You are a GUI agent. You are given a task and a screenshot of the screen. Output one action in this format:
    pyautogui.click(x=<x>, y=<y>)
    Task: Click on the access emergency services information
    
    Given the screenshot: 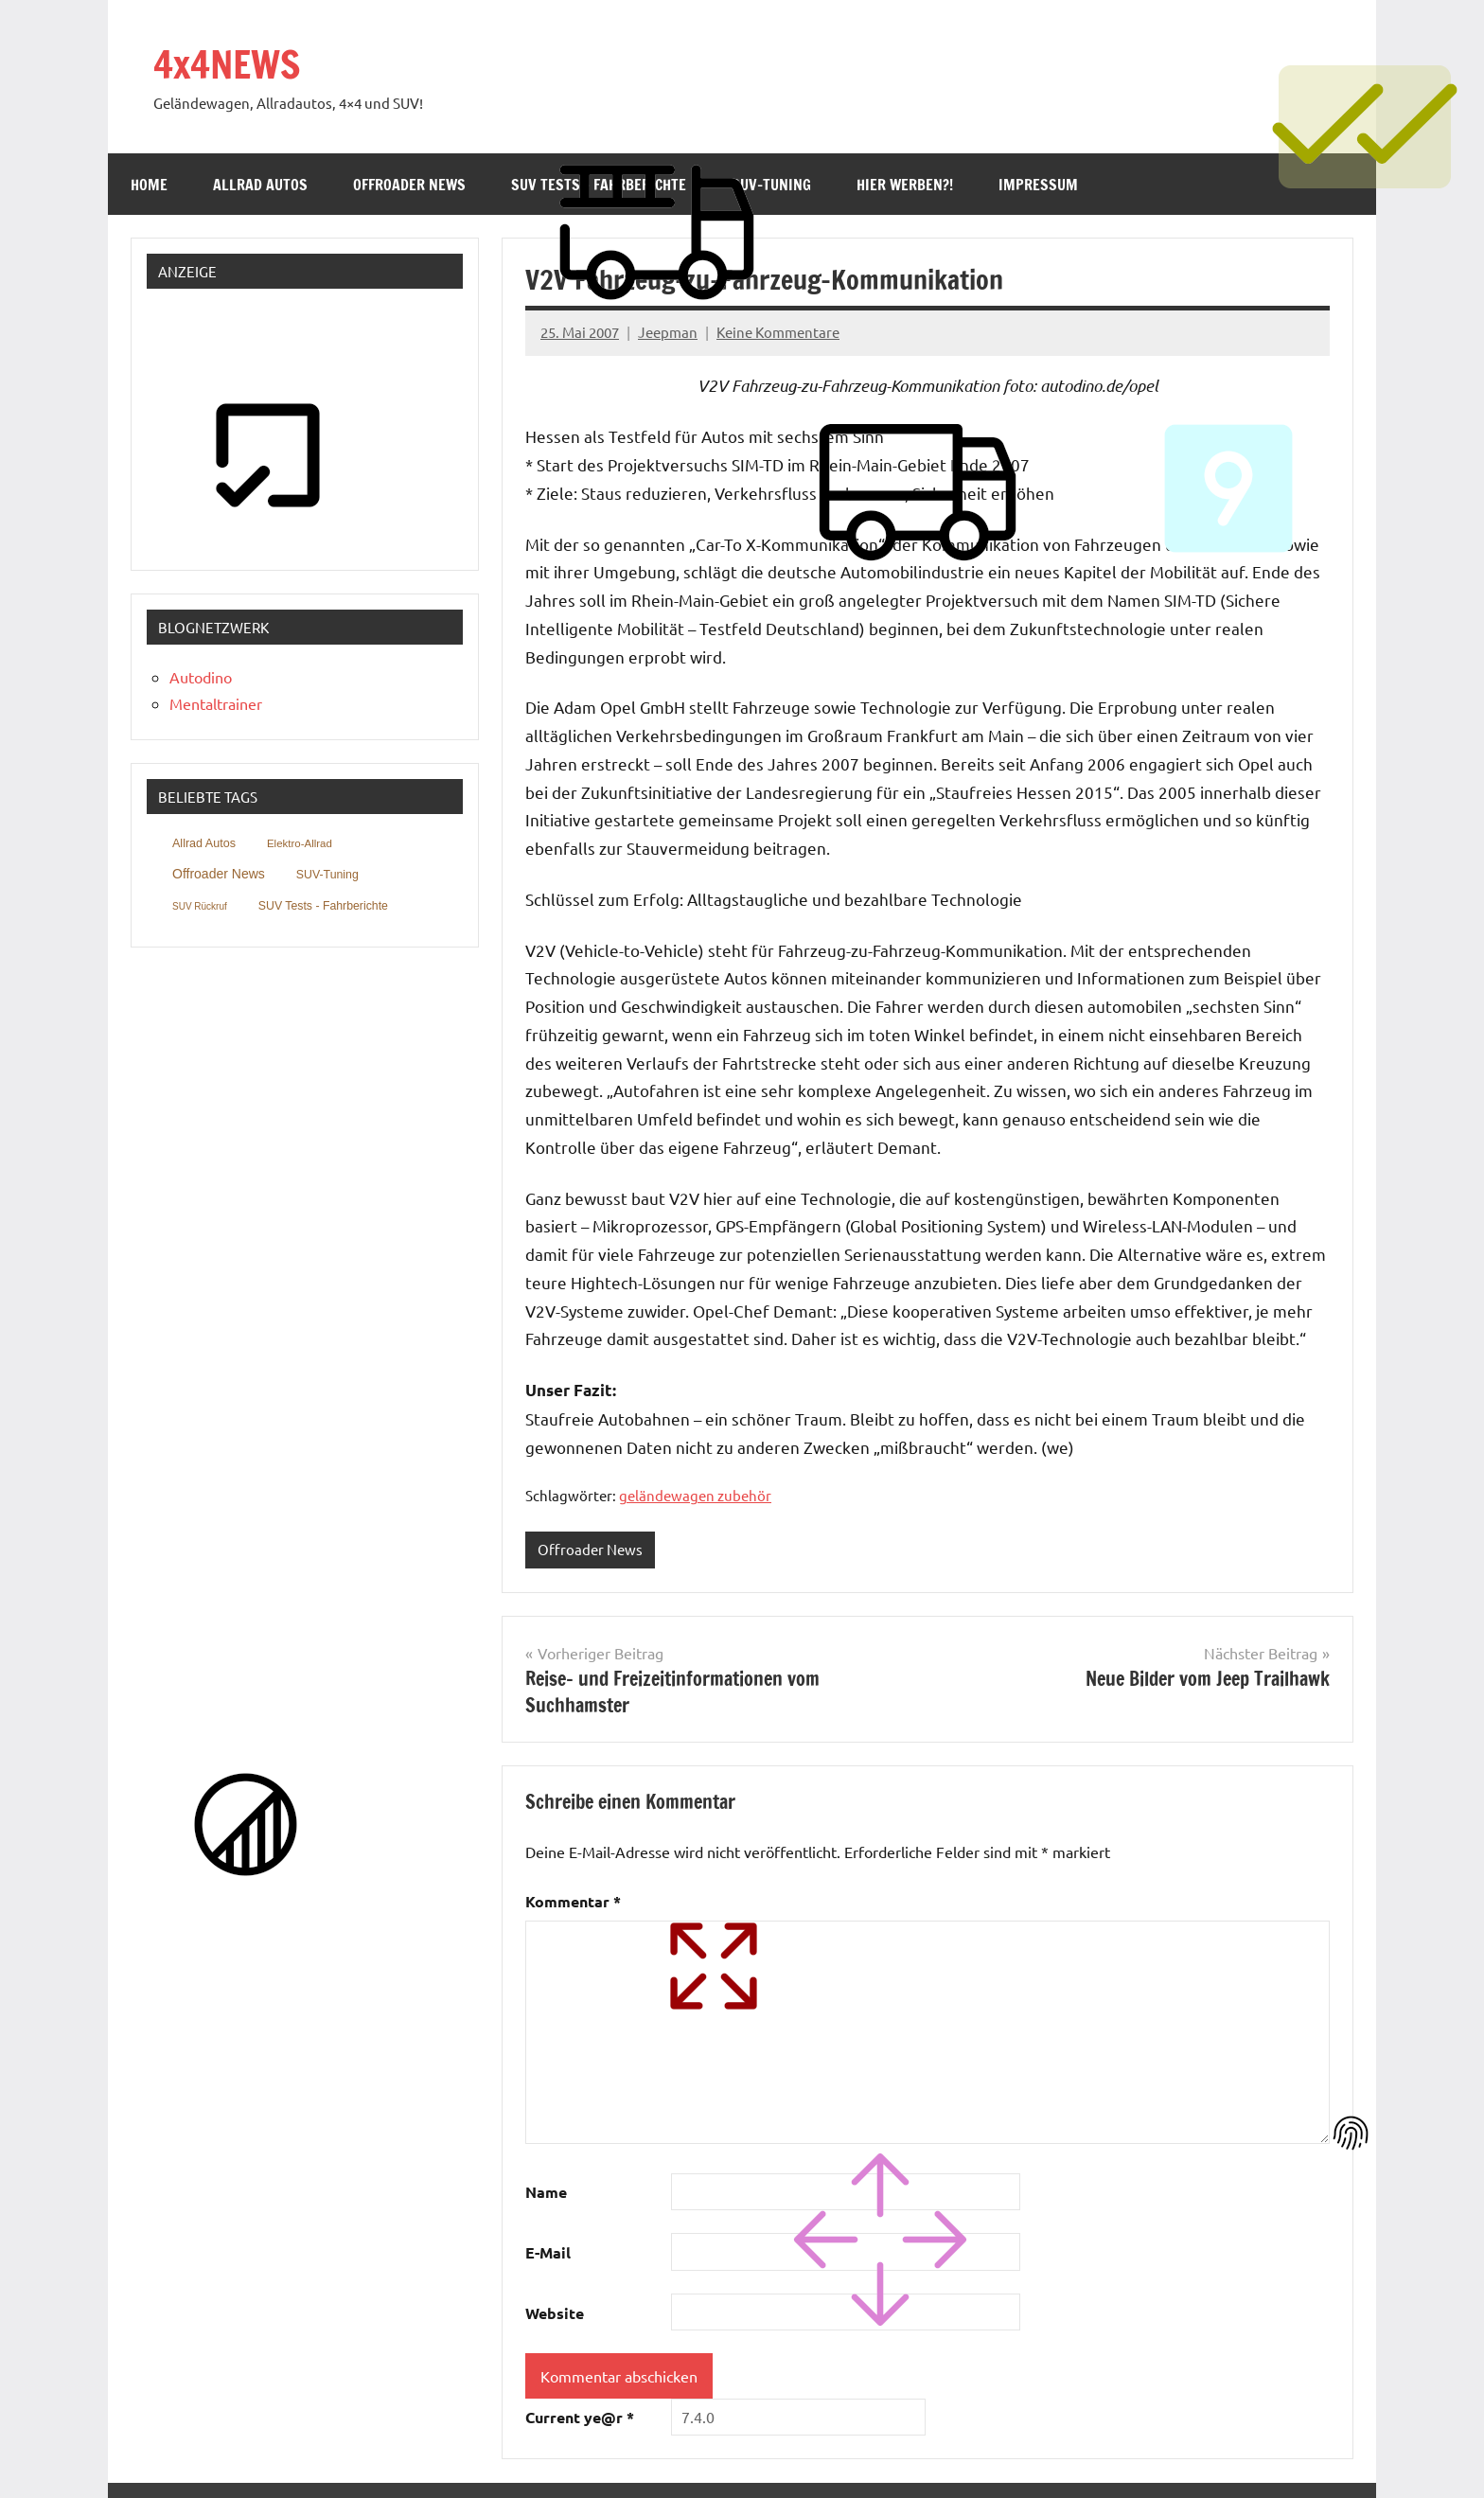 What is the action you would take?
    pyautogui.click(x=650, y=222)
    